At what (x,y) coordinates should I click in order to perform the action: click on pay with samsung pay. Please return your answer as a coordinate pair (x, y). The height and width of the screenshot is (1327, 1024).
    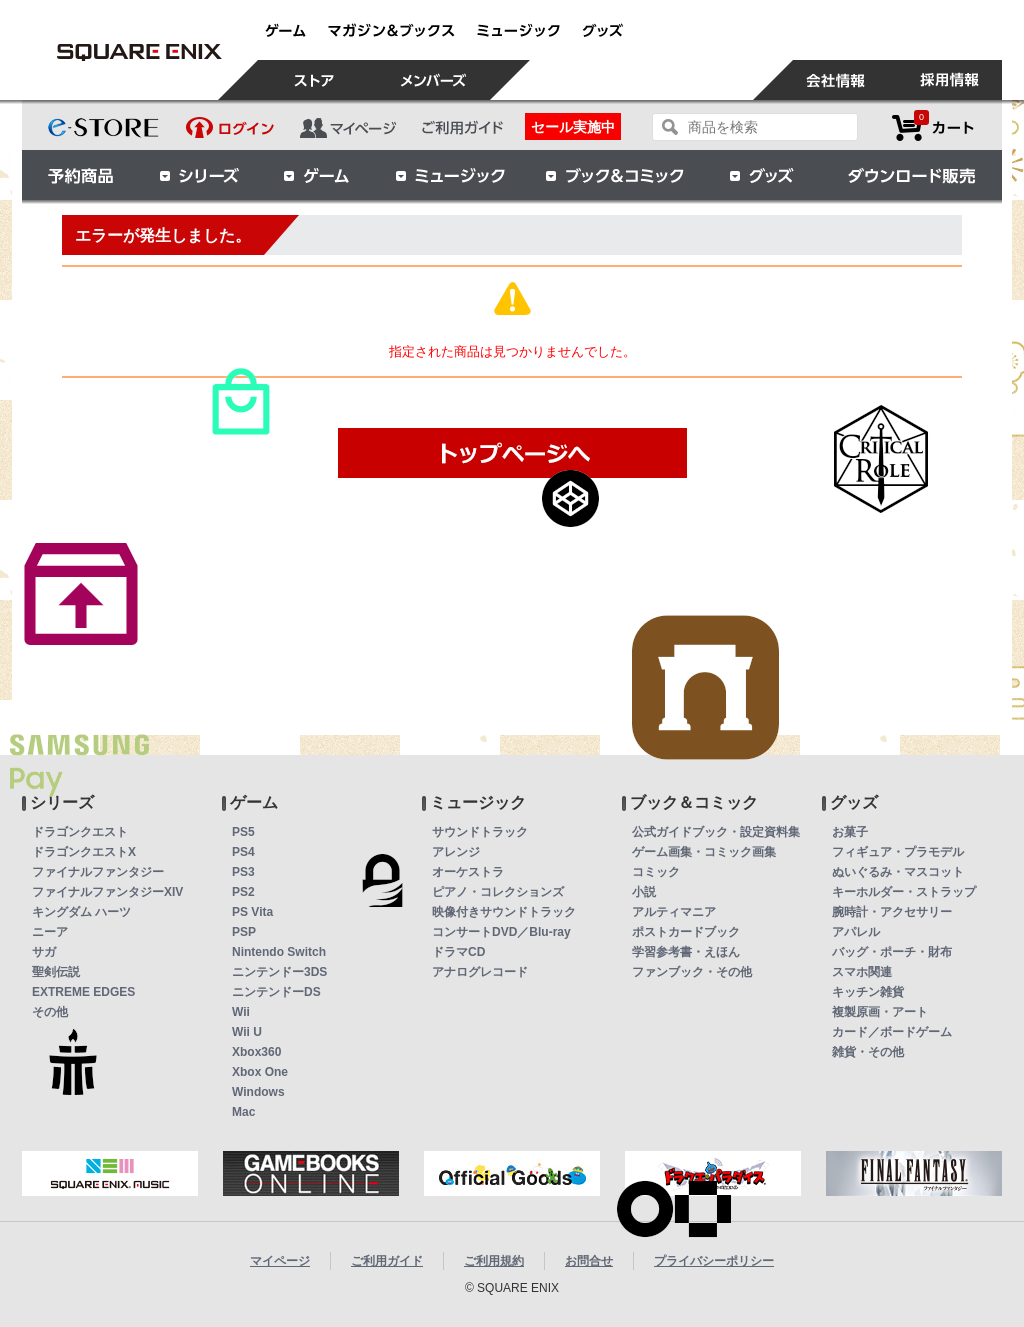
    Looking at the image, I should click on (79, 765).